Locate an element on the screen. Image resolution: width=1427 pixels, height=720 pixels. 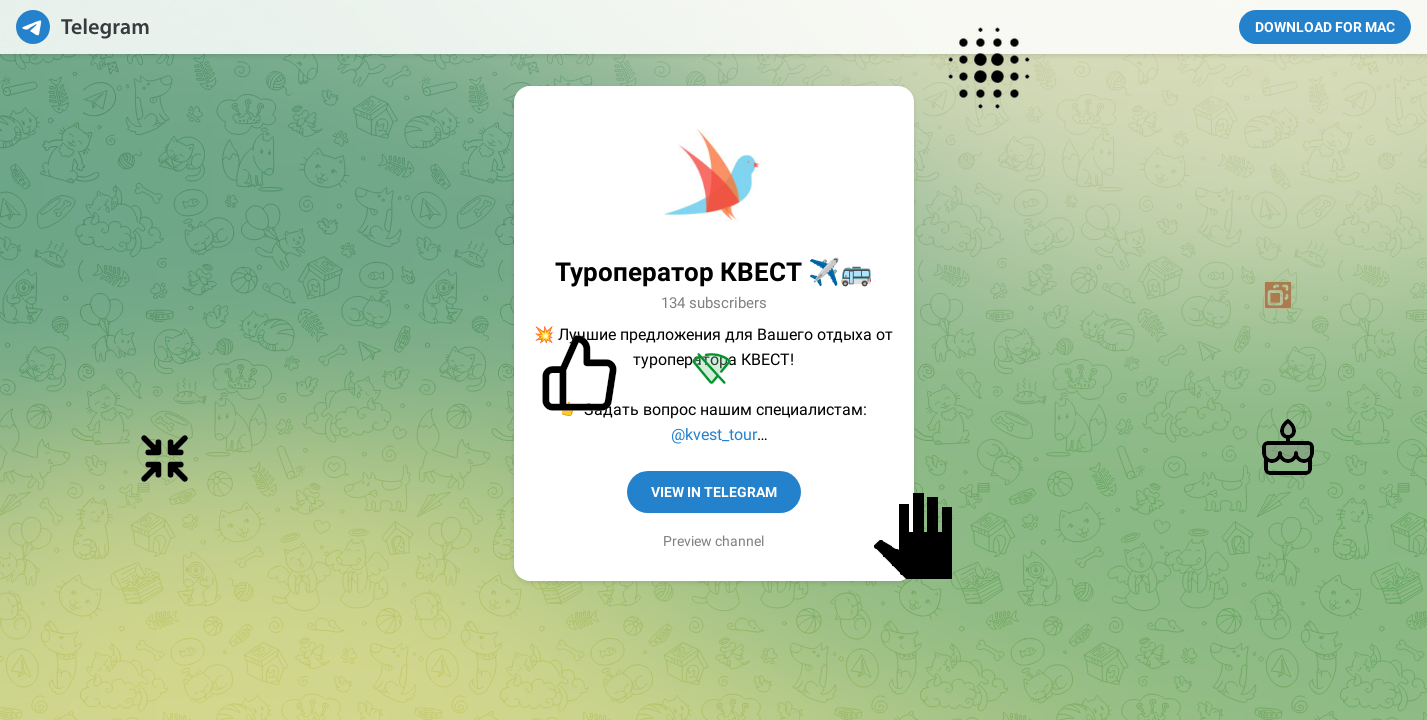
view birthday or celebration notifications is located at coordinates (1288, 451).